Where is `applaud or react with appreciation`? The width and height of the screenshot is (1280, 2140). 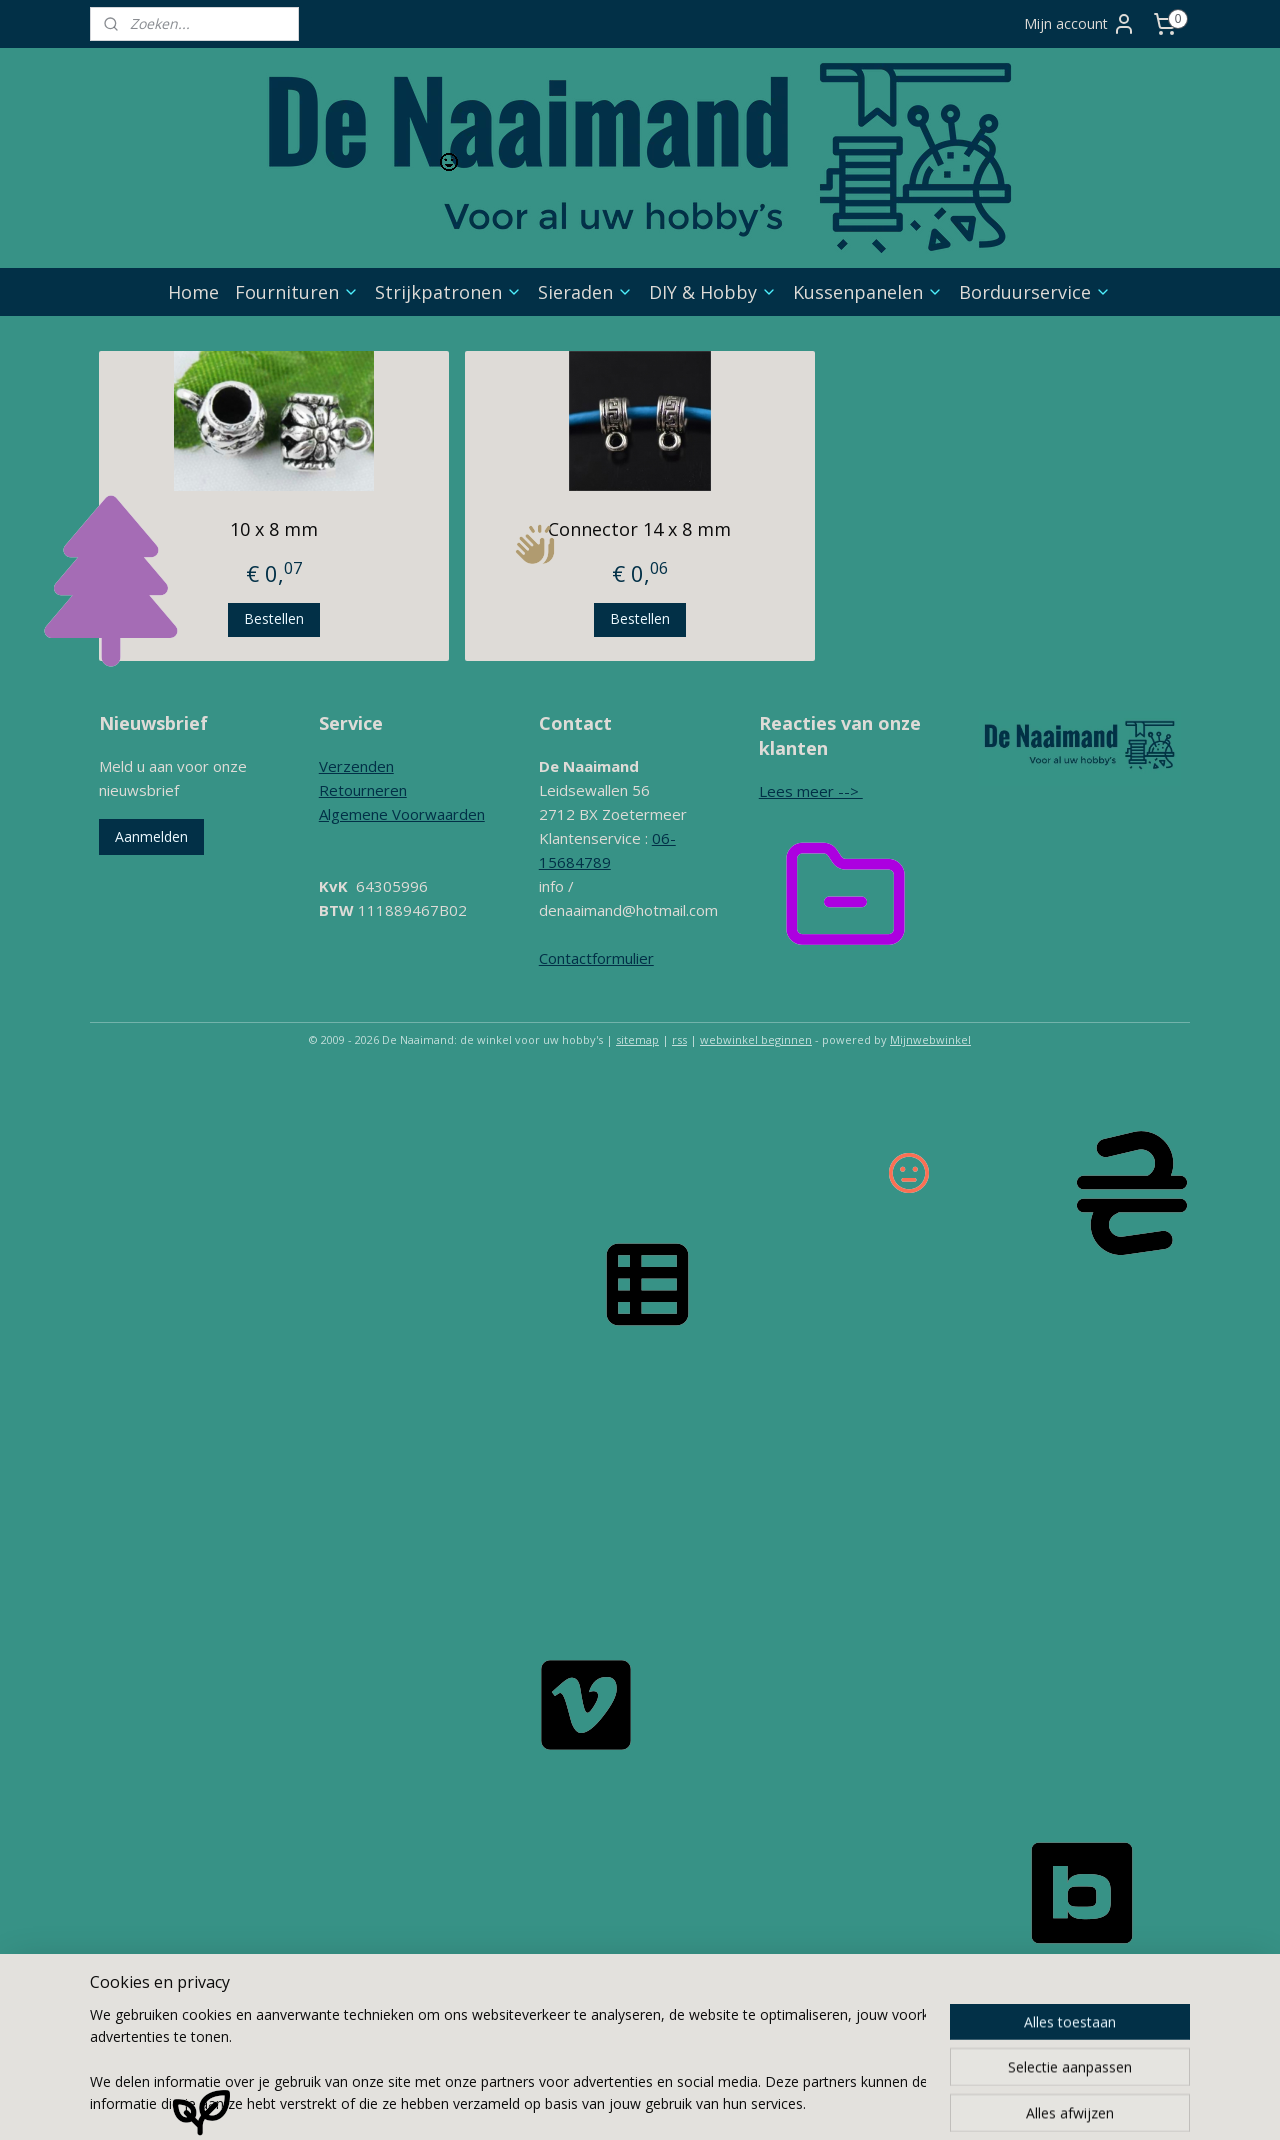 applaud or react with appreciation is located at coordinates (535, 545).